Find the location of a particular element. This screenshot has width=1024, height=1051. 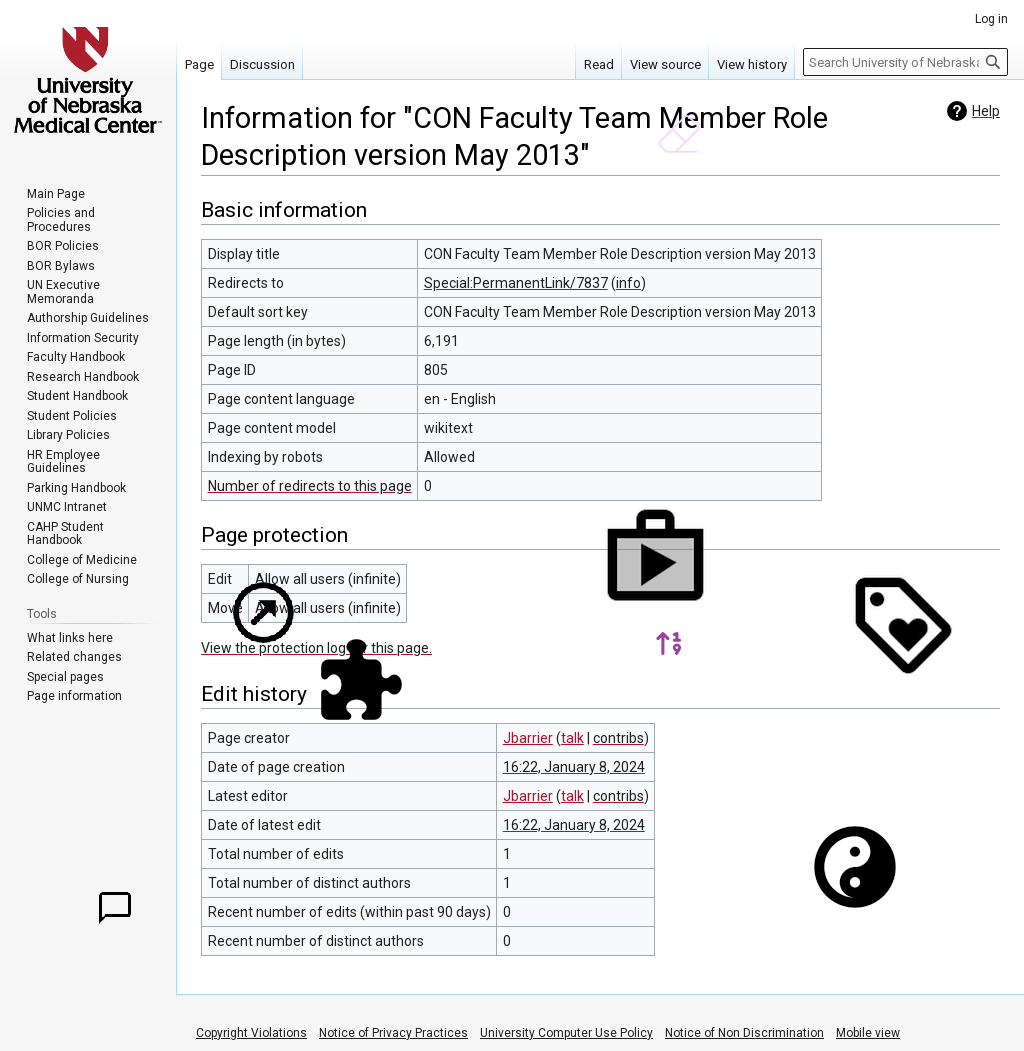

open the app store or marketplace is located at coordinates (655, 557).